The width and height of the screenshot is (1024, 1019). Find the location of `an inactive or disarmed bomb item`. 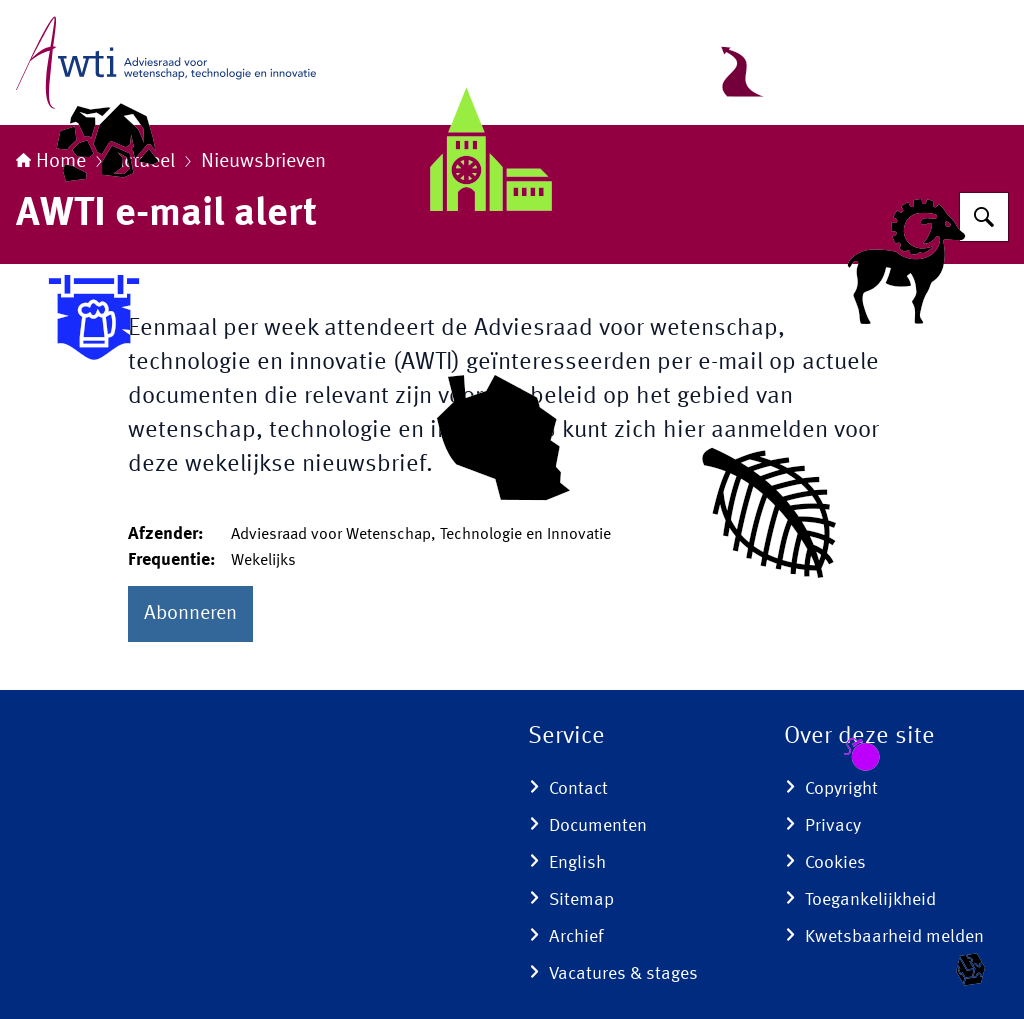

an inactive or disarmed bomb item is located at coordinates (862, 754).